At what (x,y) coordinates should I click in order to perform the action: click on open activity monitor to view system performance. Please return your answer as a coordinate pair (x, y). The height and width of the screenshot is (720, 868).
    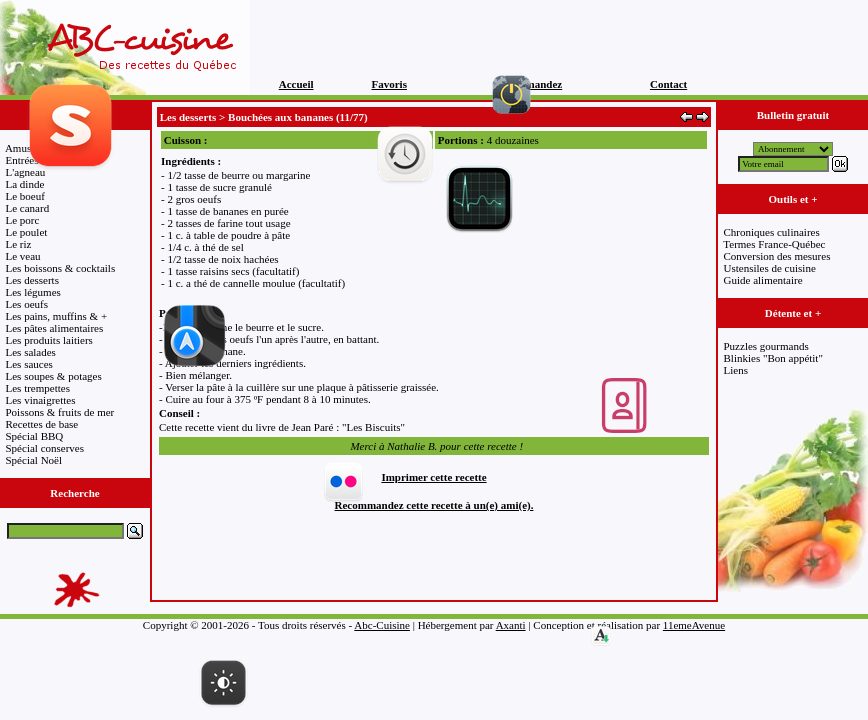
    Looking at the image, I should click on (479, 198).